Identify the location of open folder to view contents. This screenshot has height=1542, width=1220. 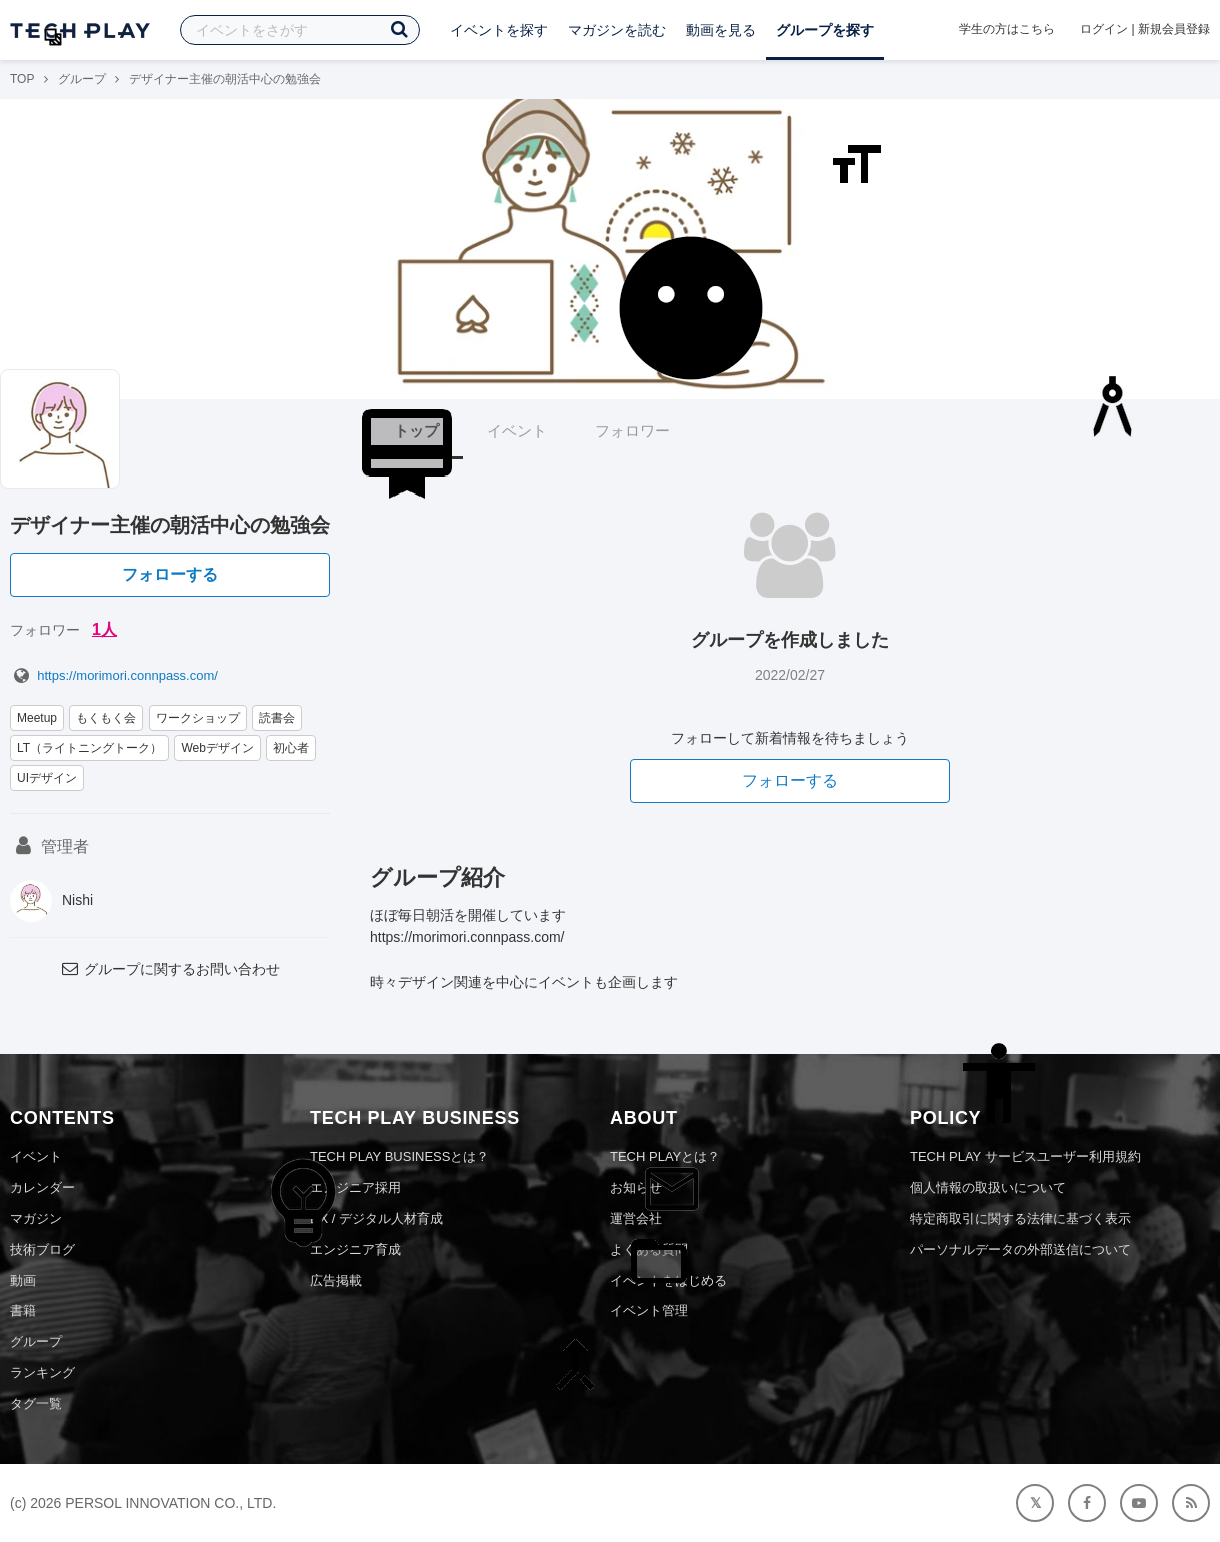
(659, 1261).